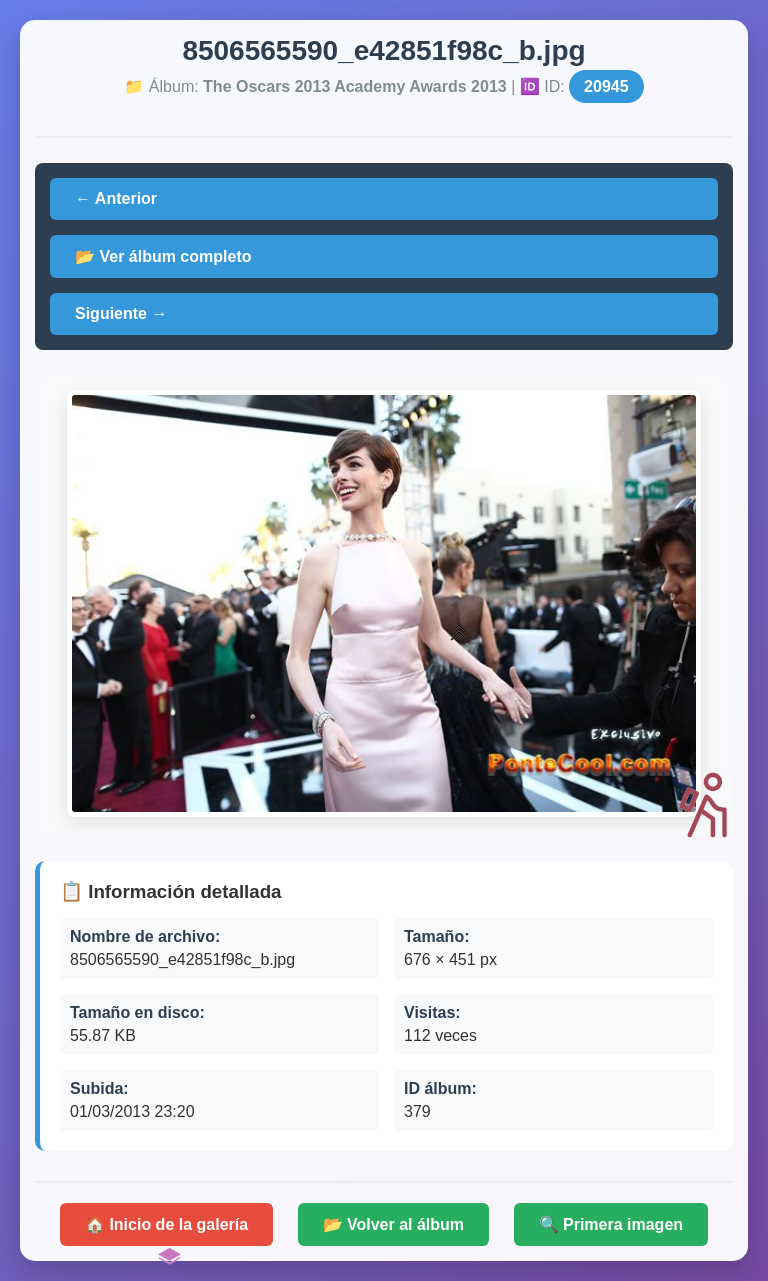 The height and width of the screenshot is (1281, 768). I want to click on scroll to top of page, so click(459, 633).